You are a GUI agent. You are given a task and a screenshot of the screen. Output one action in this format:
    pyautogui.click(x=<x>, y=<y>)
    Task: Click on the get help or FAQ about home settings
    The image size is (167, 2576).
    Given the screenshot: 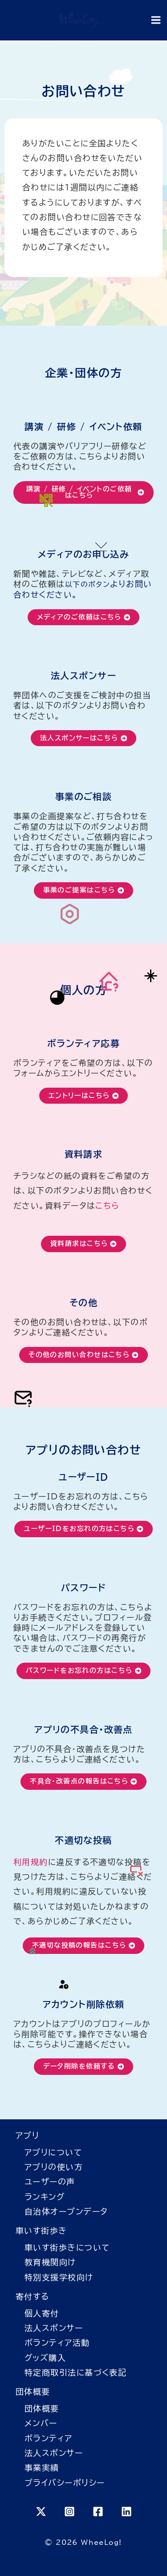 What is the action you would take?
    pyautogui.click(x=109, y=981)
    